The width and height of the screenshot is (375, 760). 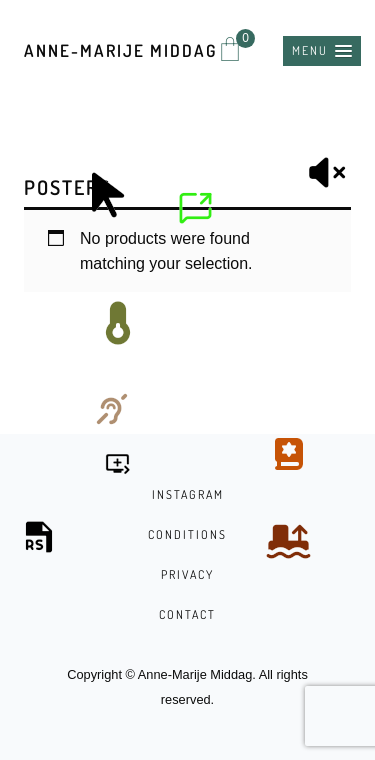 What do you see at coordinates (288, 540) in the screenshot?
I see `upload or export water pump data` at bounding box center [288, 540].